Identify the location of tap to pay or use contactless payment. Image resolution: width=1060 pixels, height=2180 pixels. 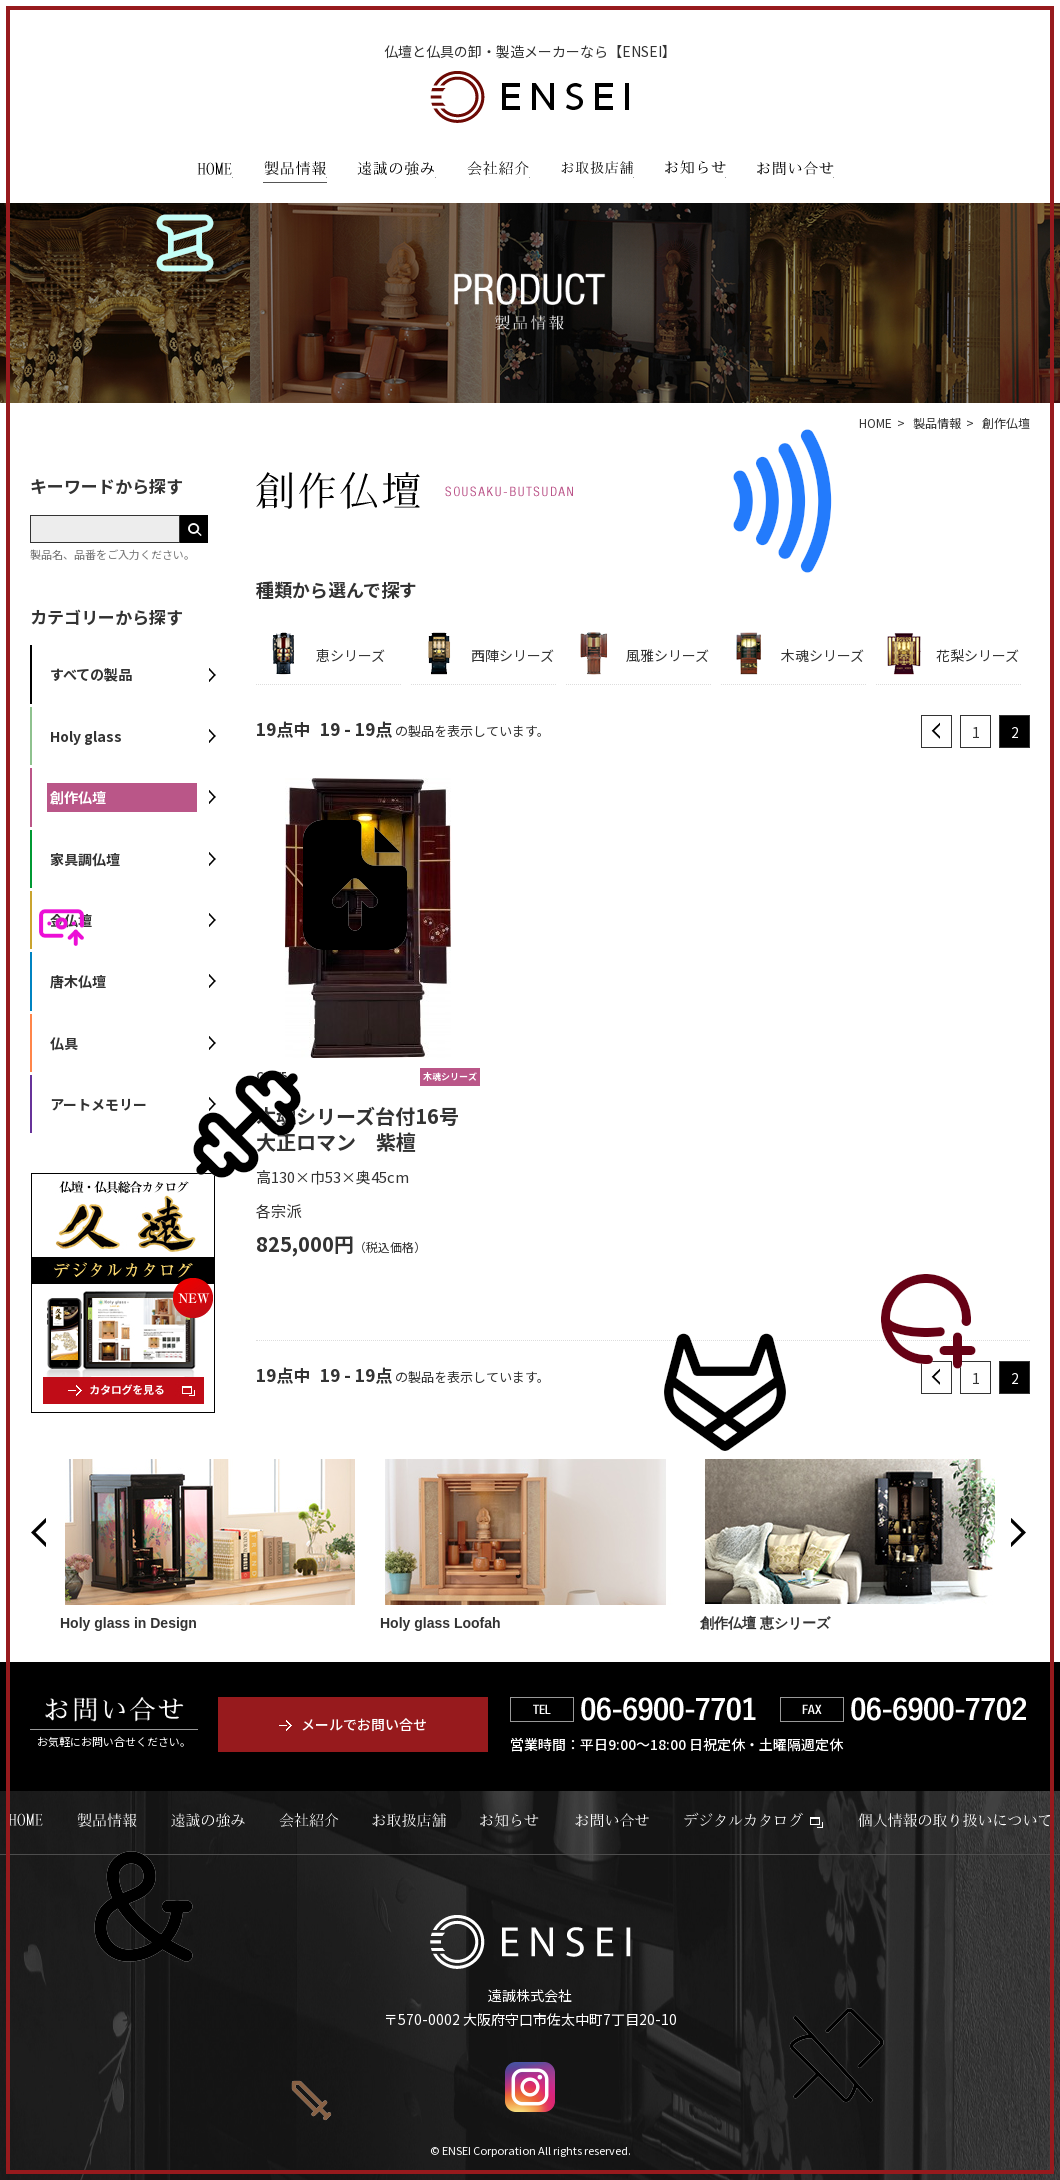
(779, 501).